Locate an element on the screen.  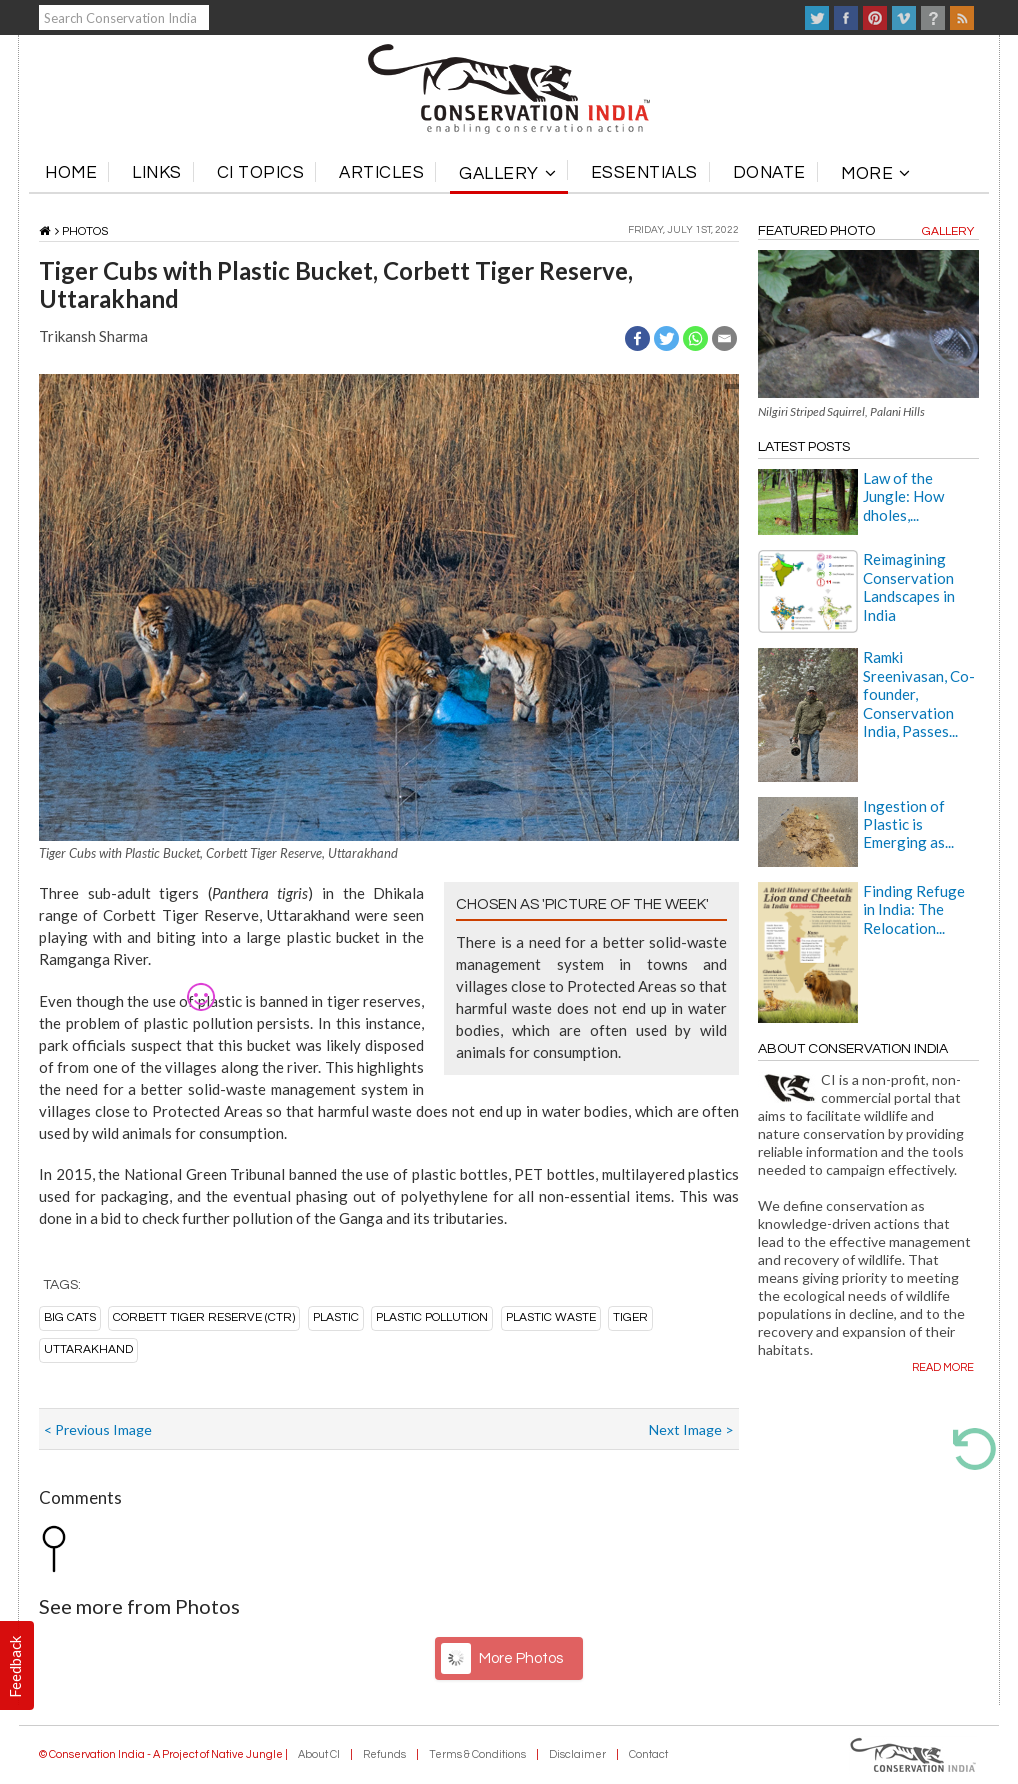
mark a location on the map is located at coordinates (54, 1549).